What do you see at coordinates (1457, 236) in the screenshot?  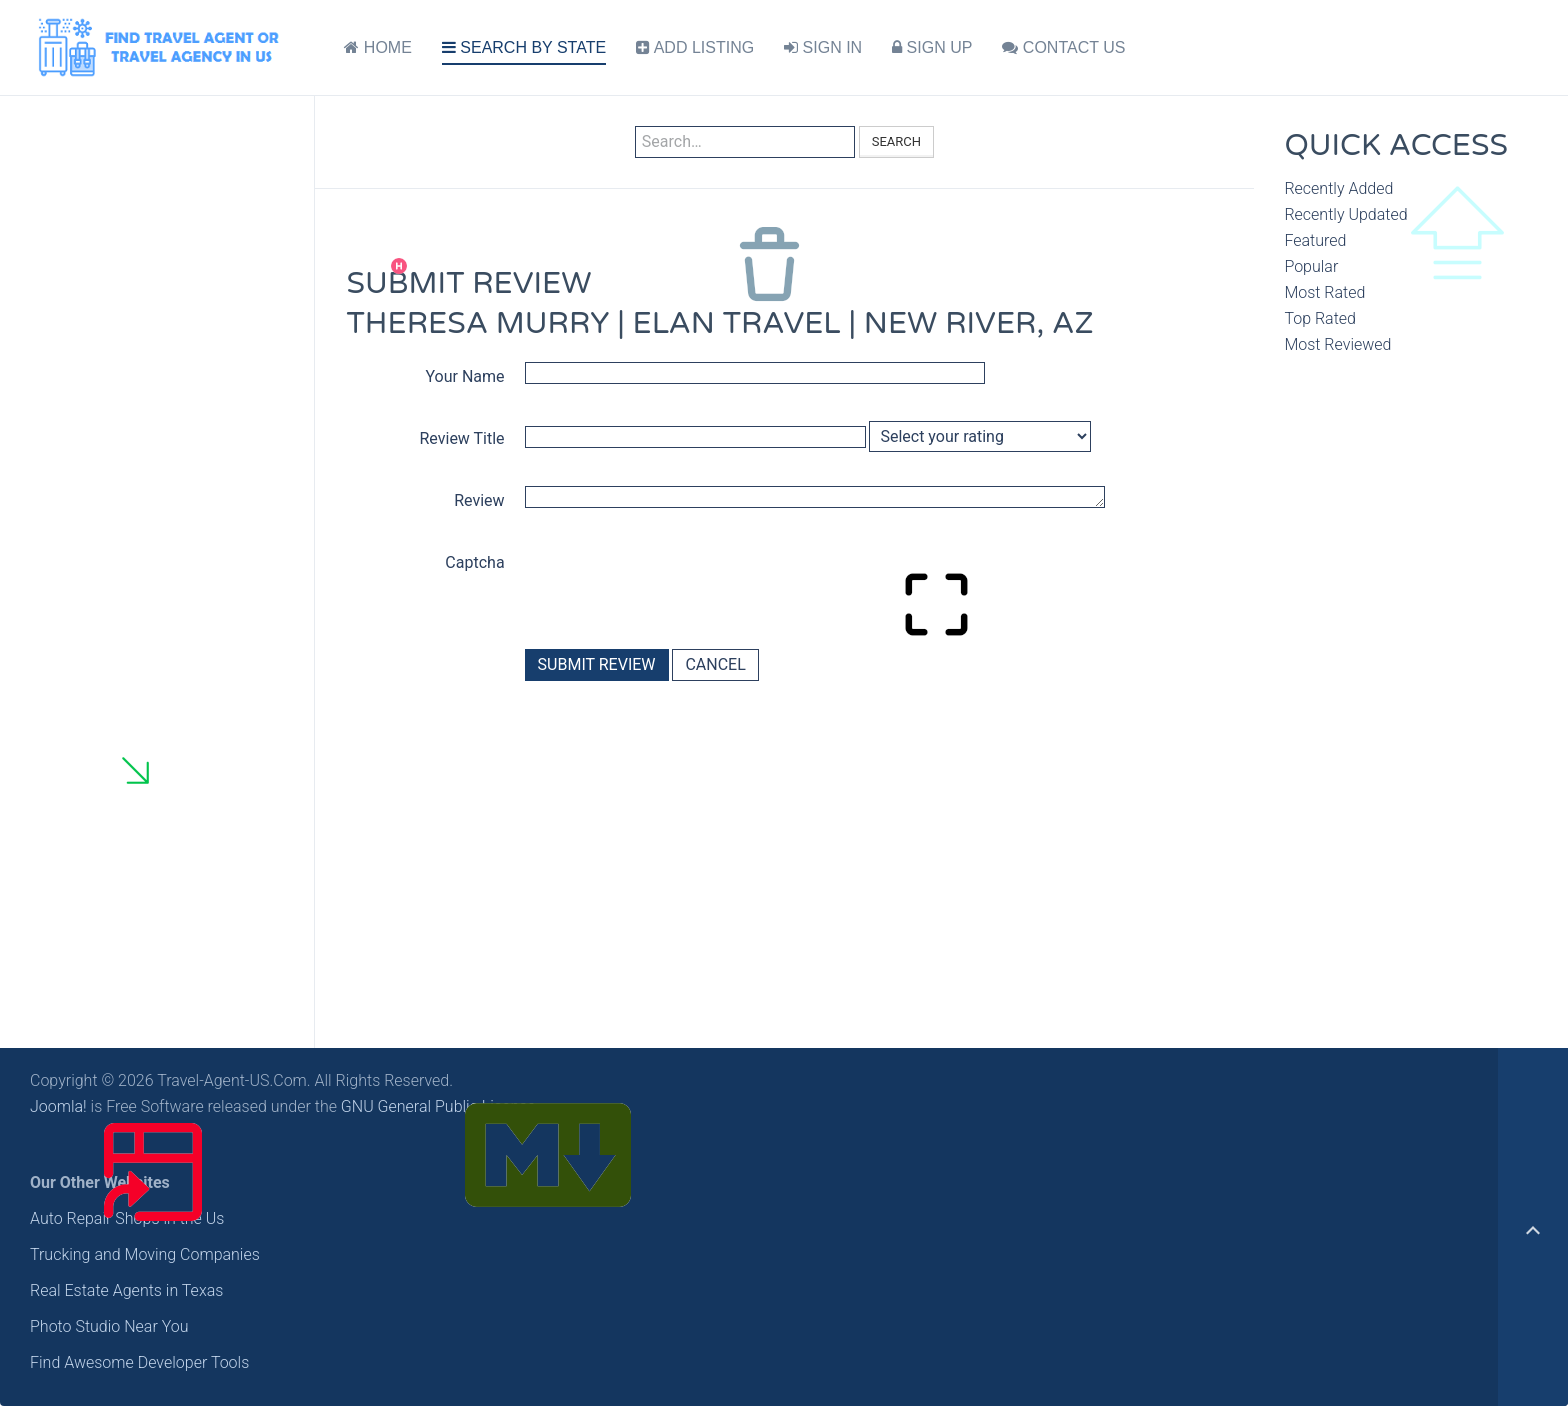 I see `upload multiple files or items` at bounding box center [1457, 236].